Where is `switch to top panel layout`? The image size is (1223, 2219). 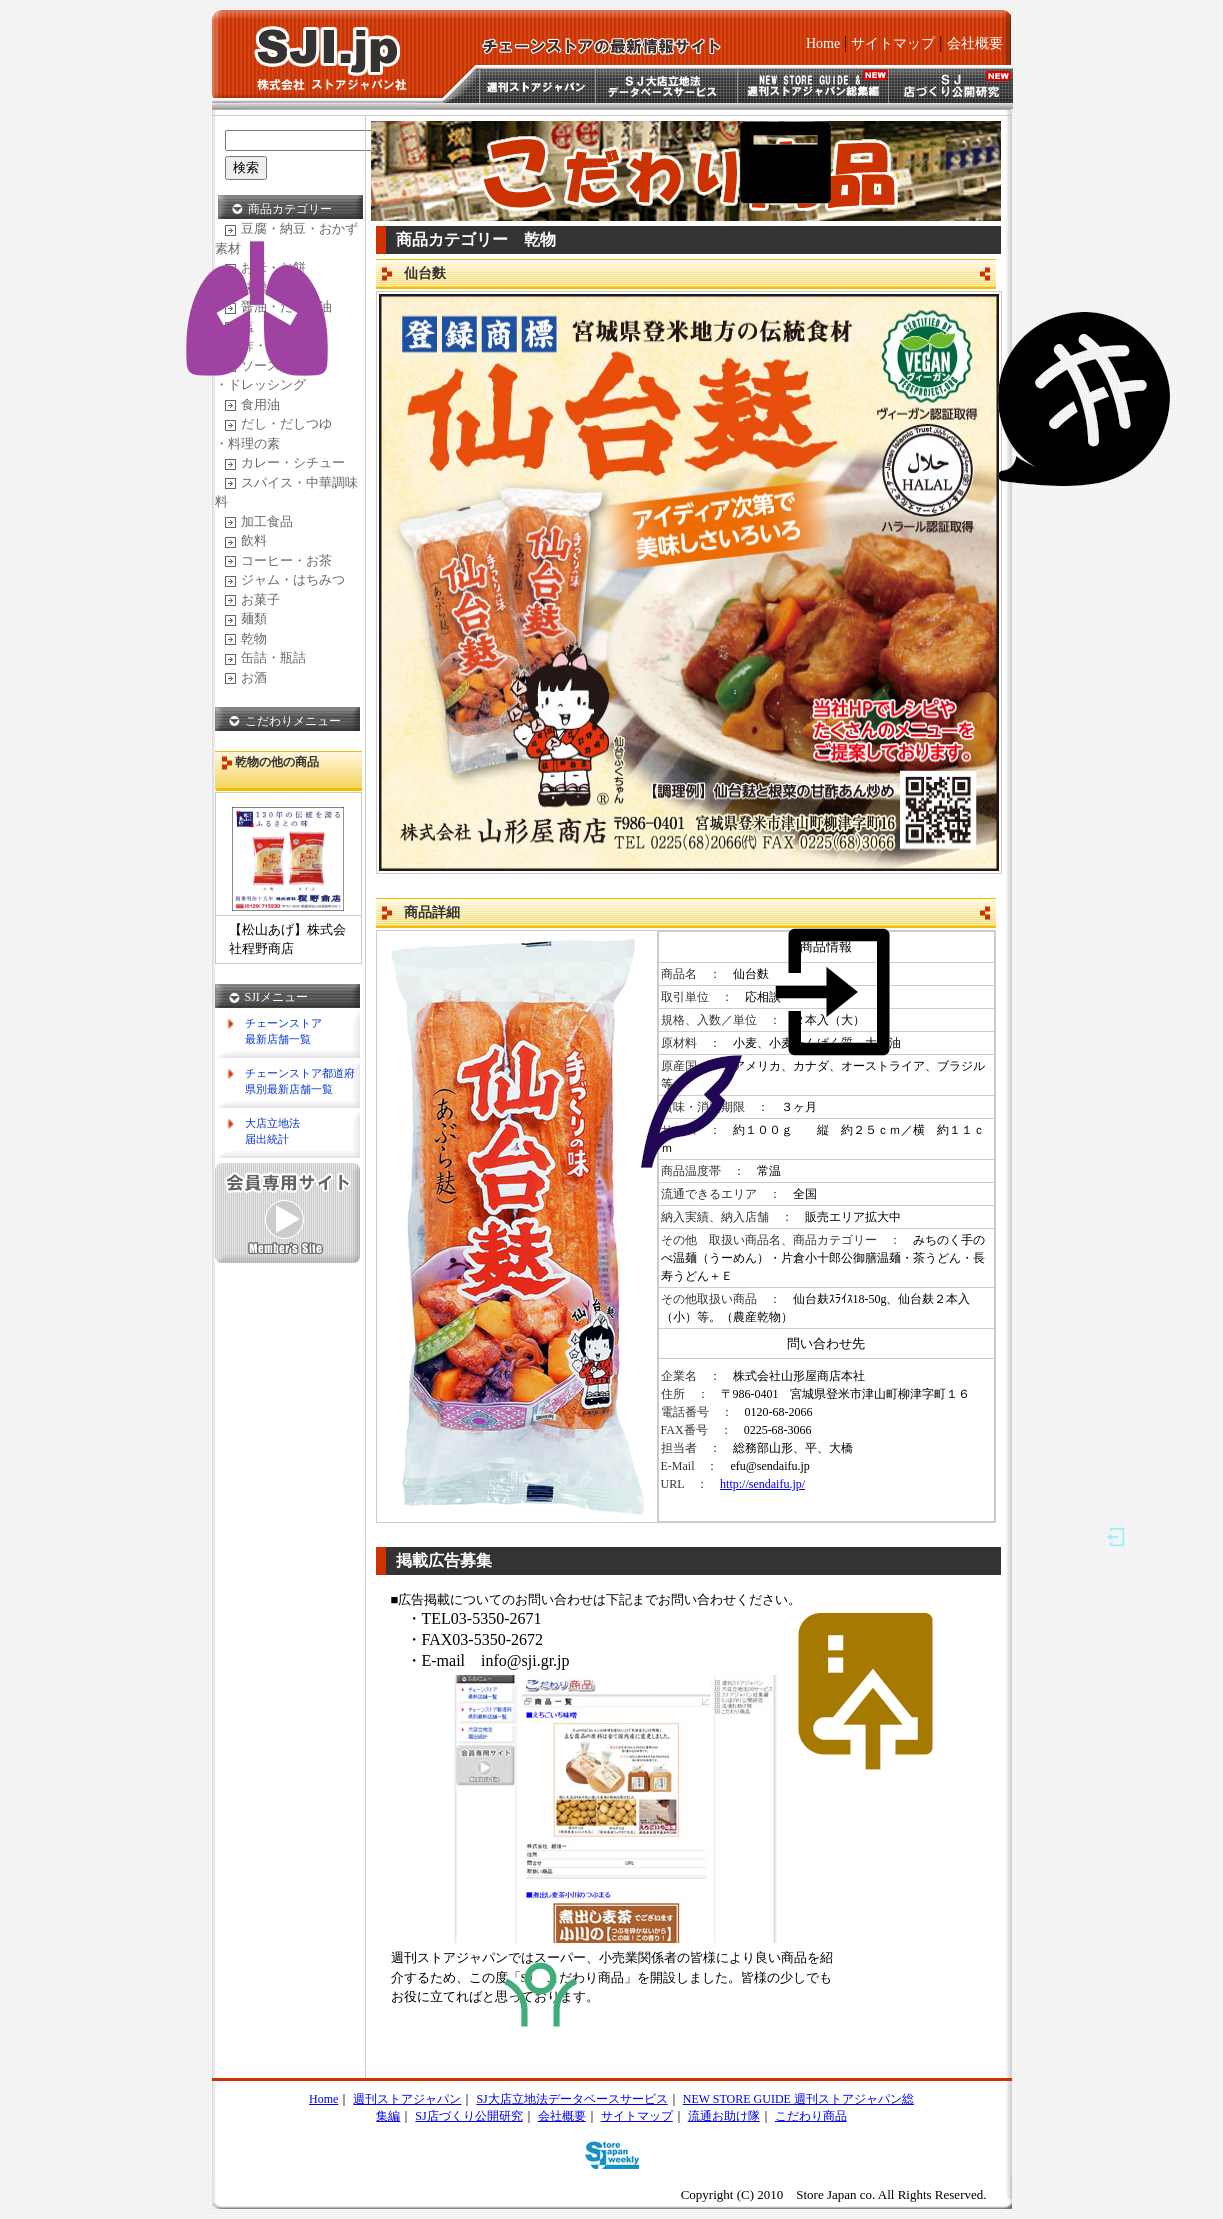 switch to top panel layout is located at coordinates (785, 162).